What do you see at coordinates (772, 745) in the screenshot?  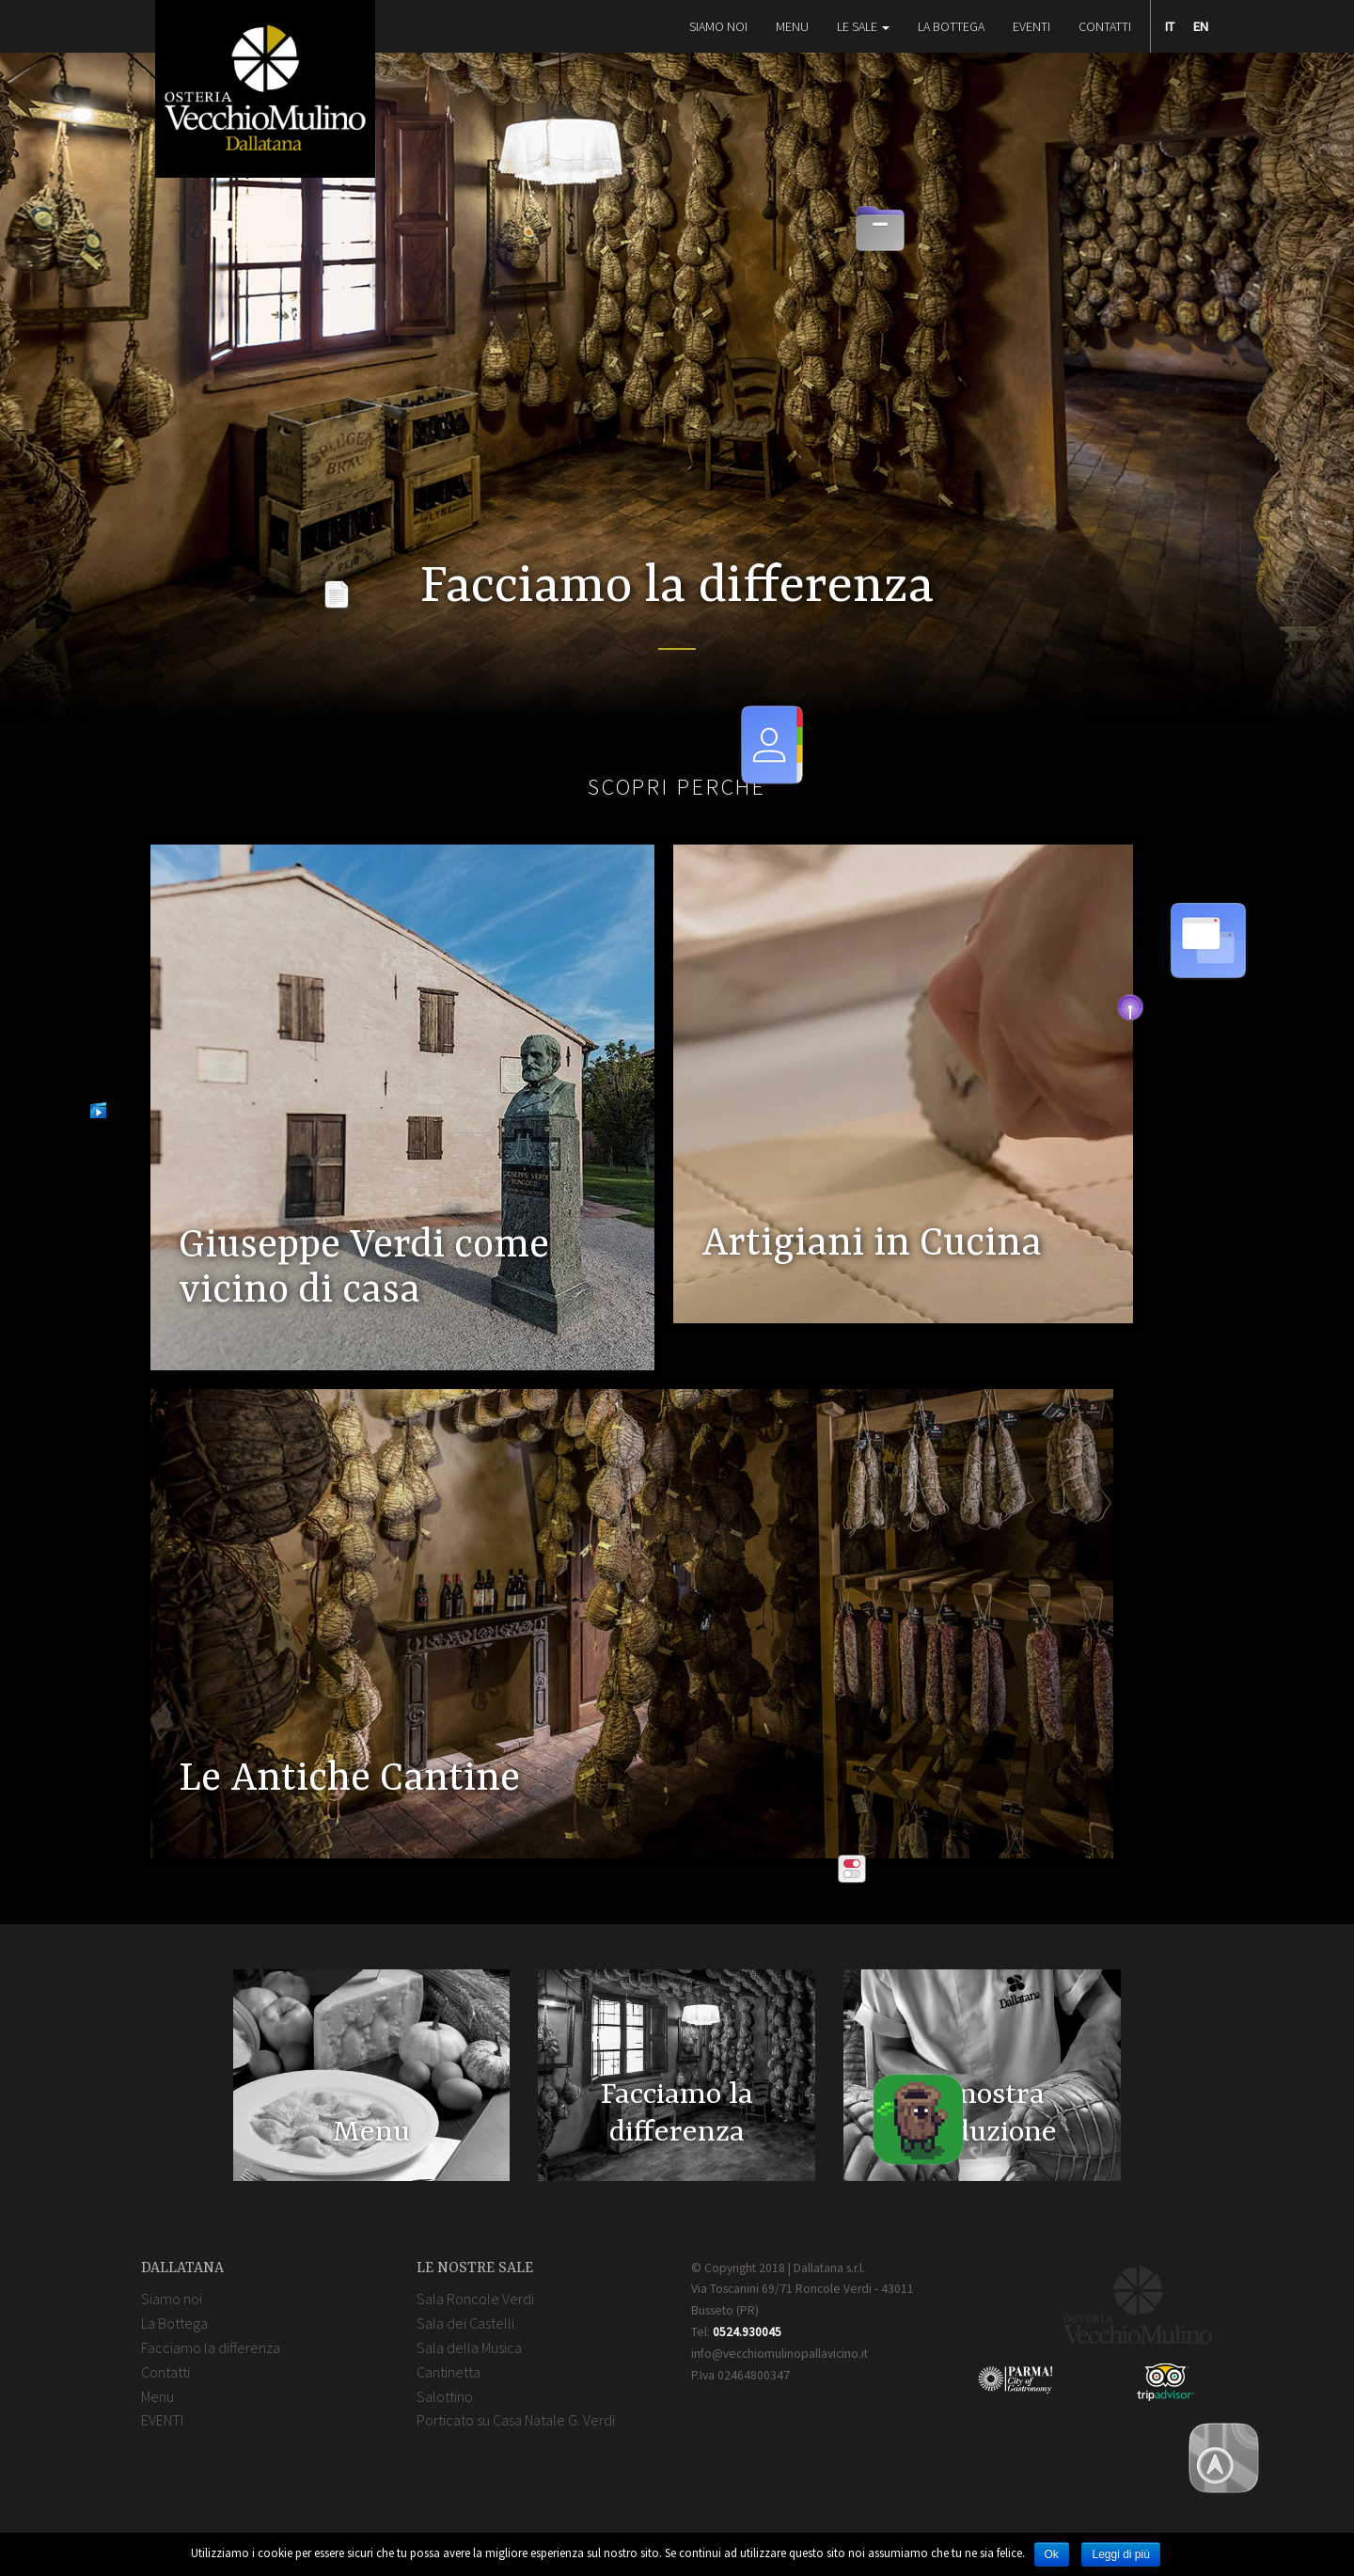 I see `open the contacts app` at bounding box center [772, 745].